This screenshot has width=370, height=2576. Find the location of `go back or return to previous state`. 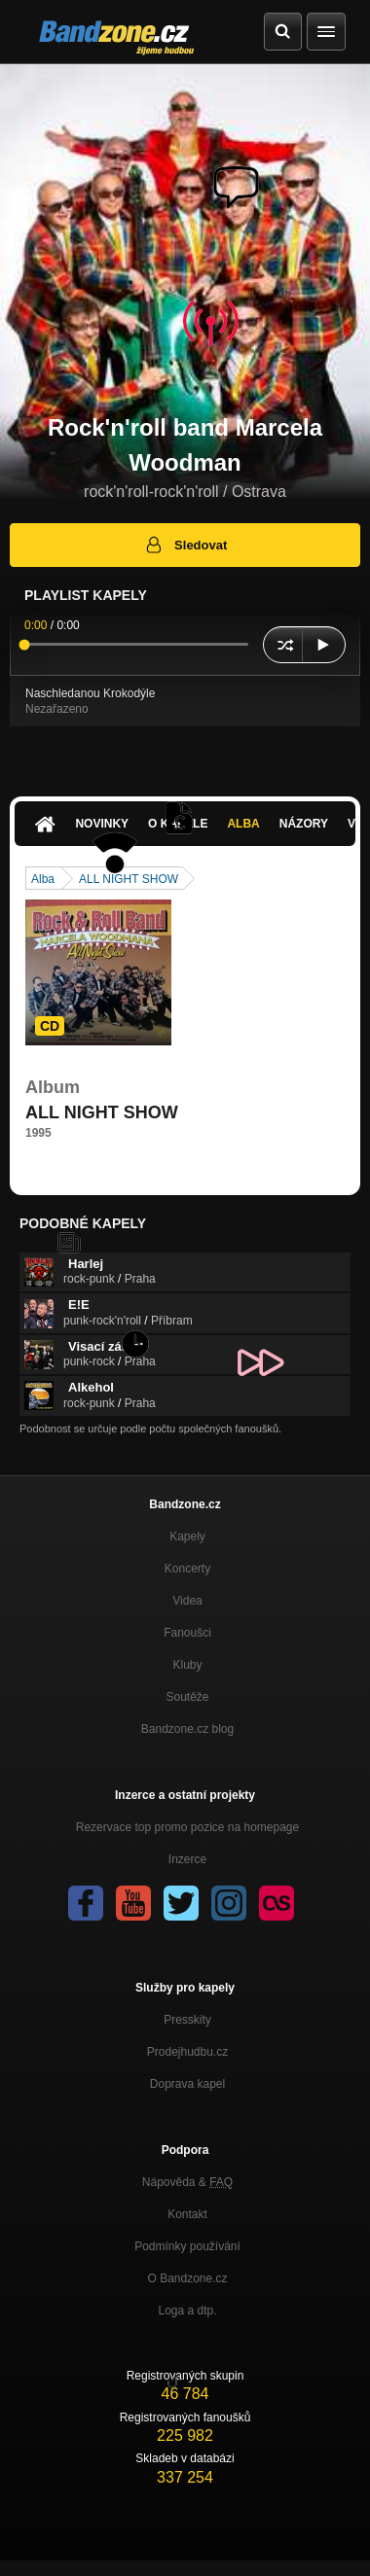

go back or return to previous state is located at coordinates (174, 2382).